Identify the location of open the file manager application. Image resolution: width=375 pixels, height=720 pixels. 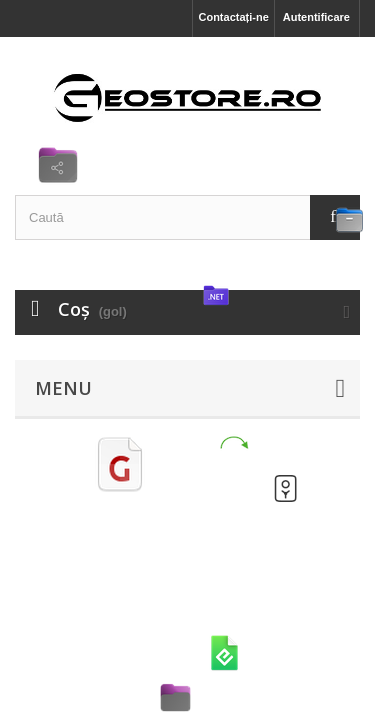
(349, 219).